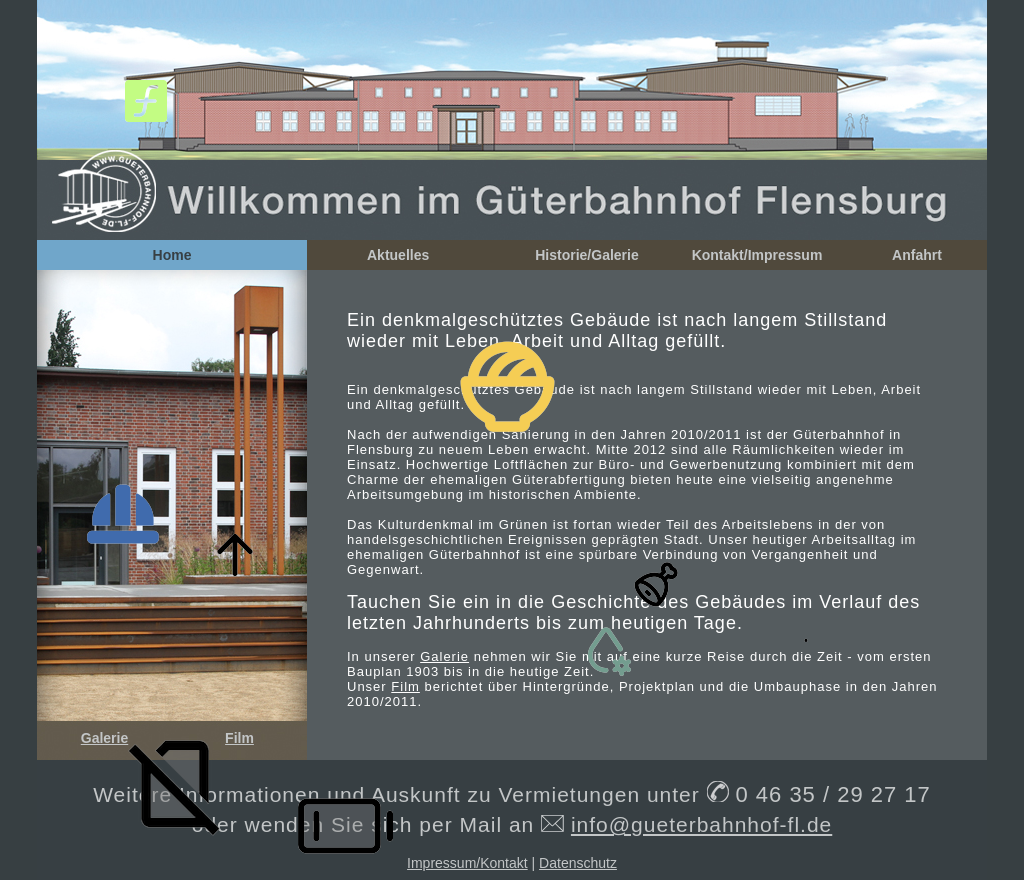  Describe the element at coordinates (175, 784) in the screenshot. I see `no sim card detected` at that location.